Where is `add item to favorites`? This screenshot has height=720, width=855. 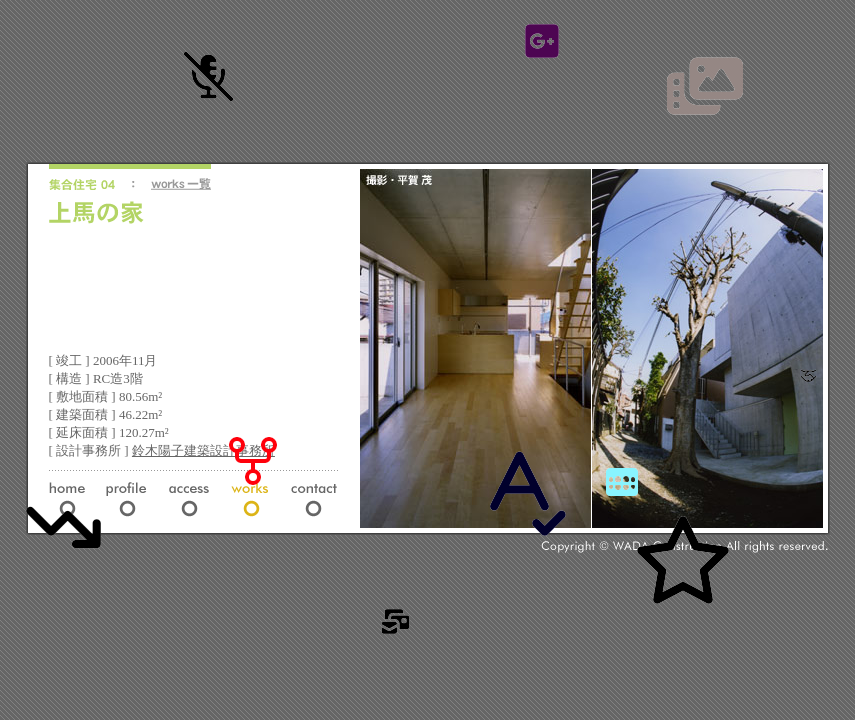
add item to favorites is located at coordinates (683, 562).